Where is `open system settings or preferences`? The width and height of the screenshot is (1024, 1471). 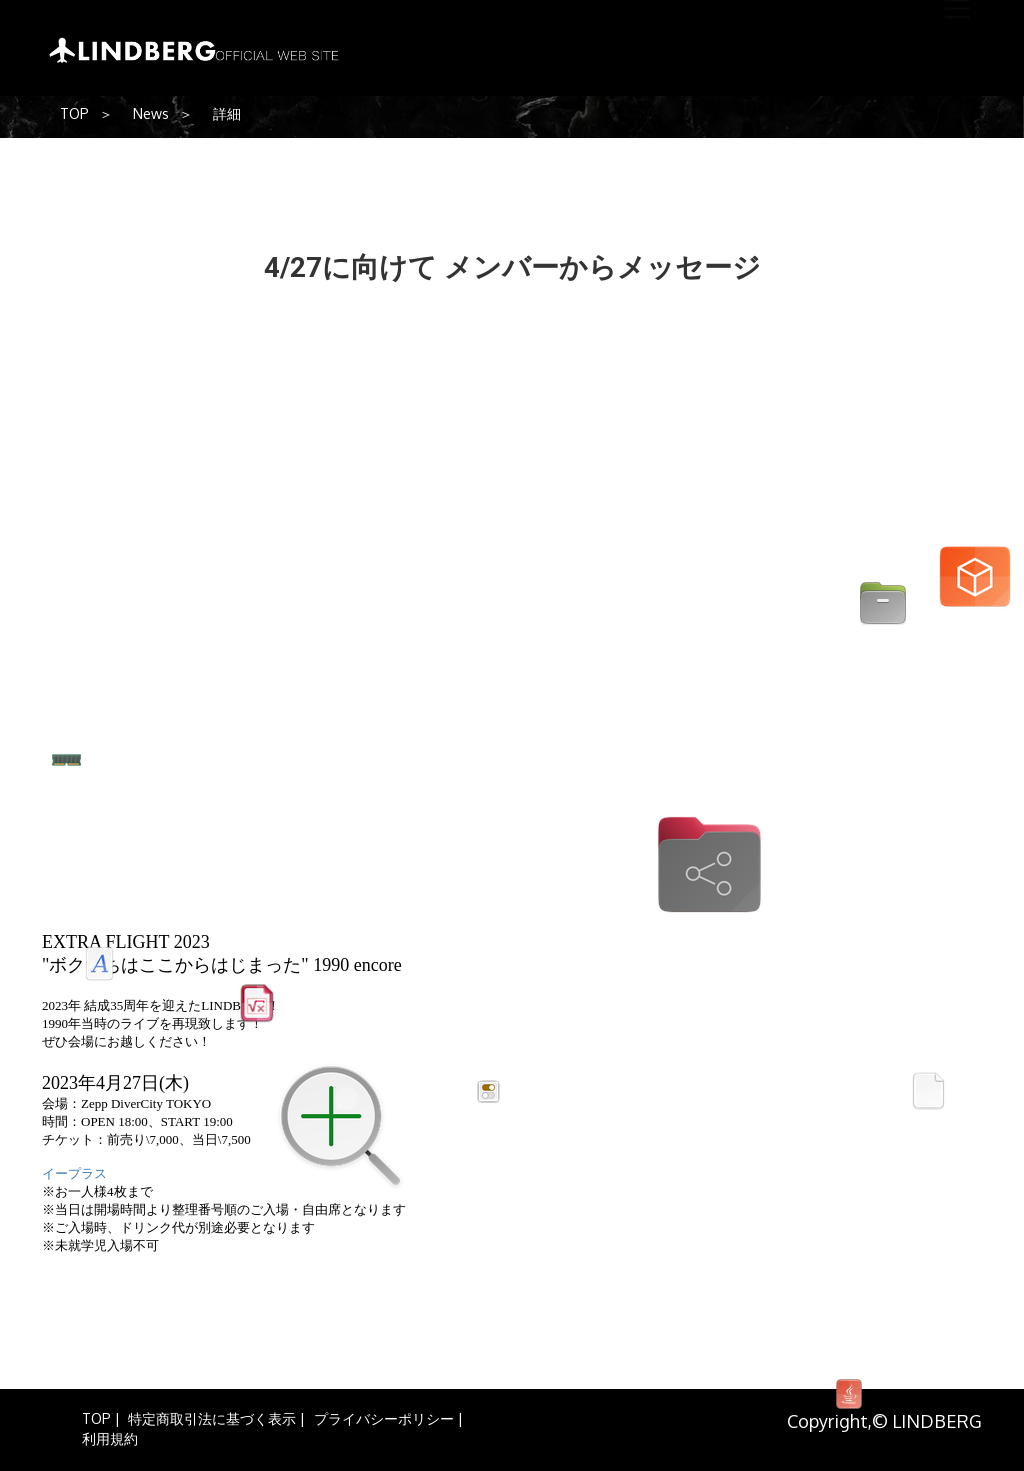
open system settings or preferences is located at coordinates (488, 1091).